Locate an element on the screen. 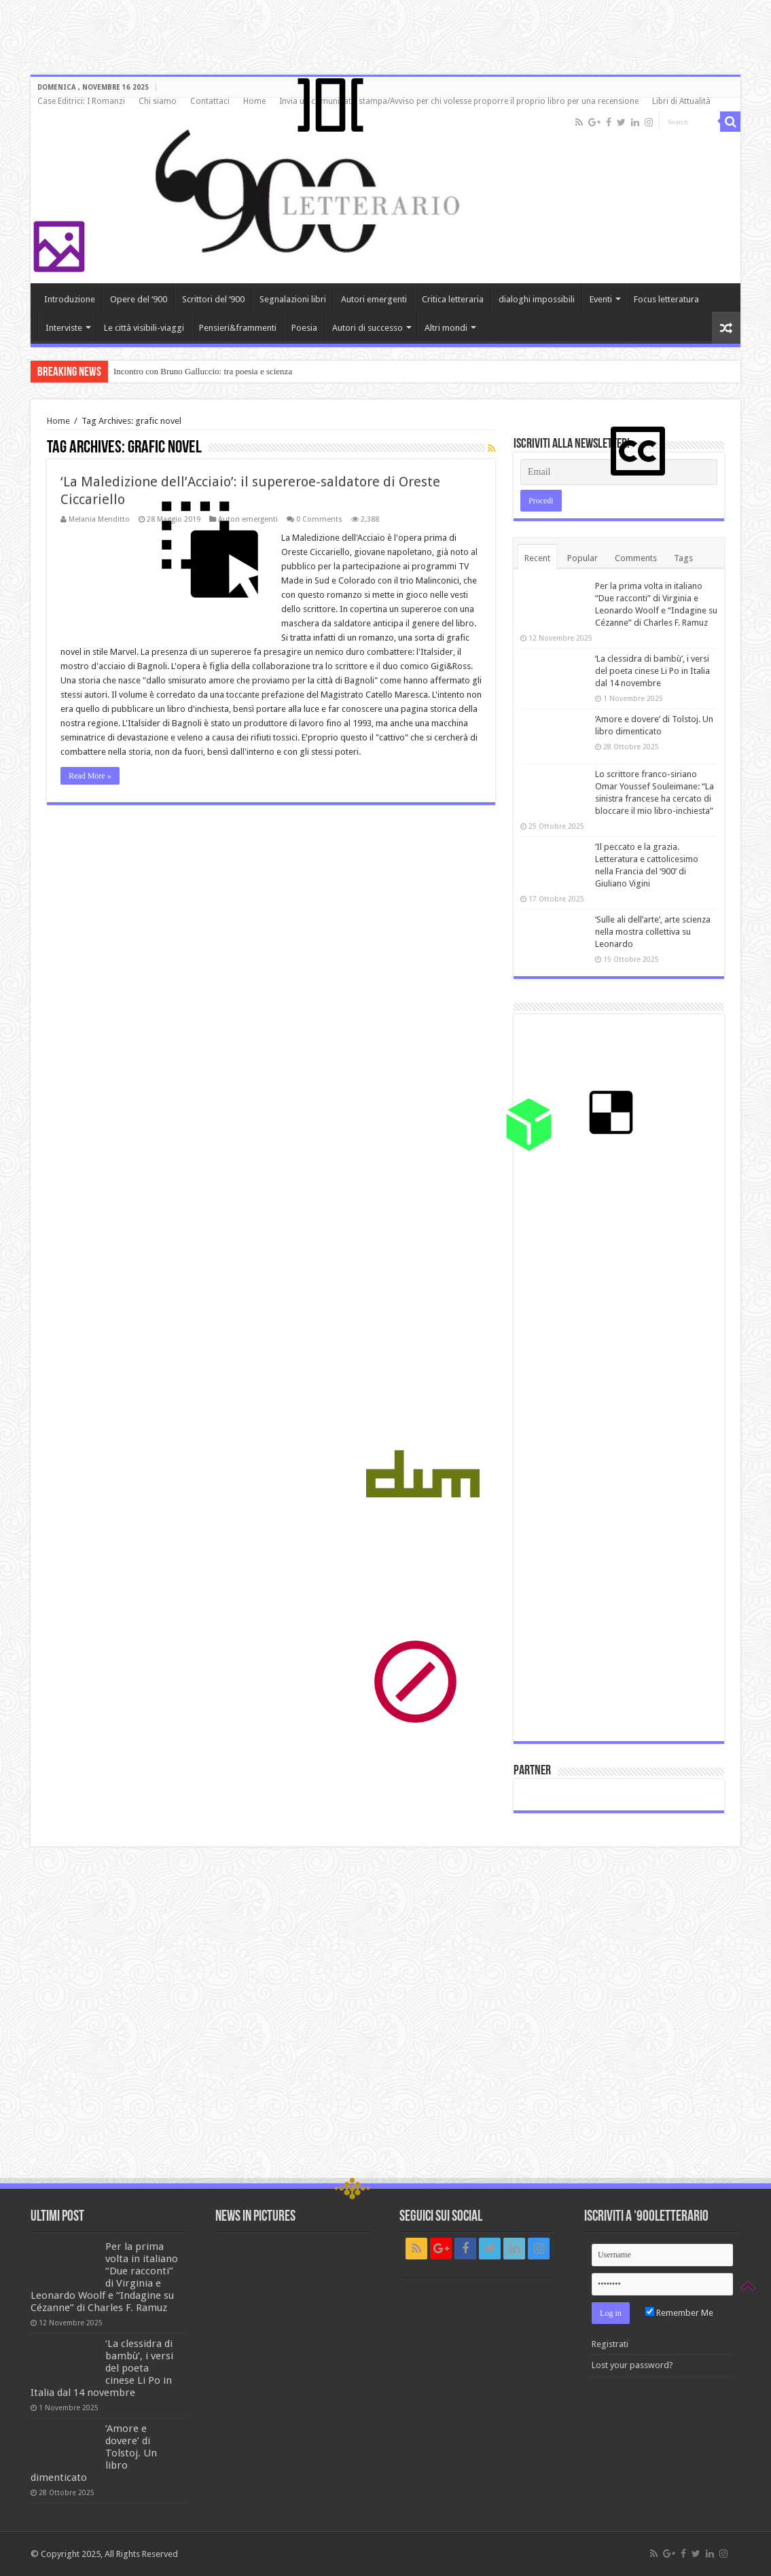 This screenshot has height=2576, width=771. open Wwise audio middleware application is located at coordinates (352, 2188).